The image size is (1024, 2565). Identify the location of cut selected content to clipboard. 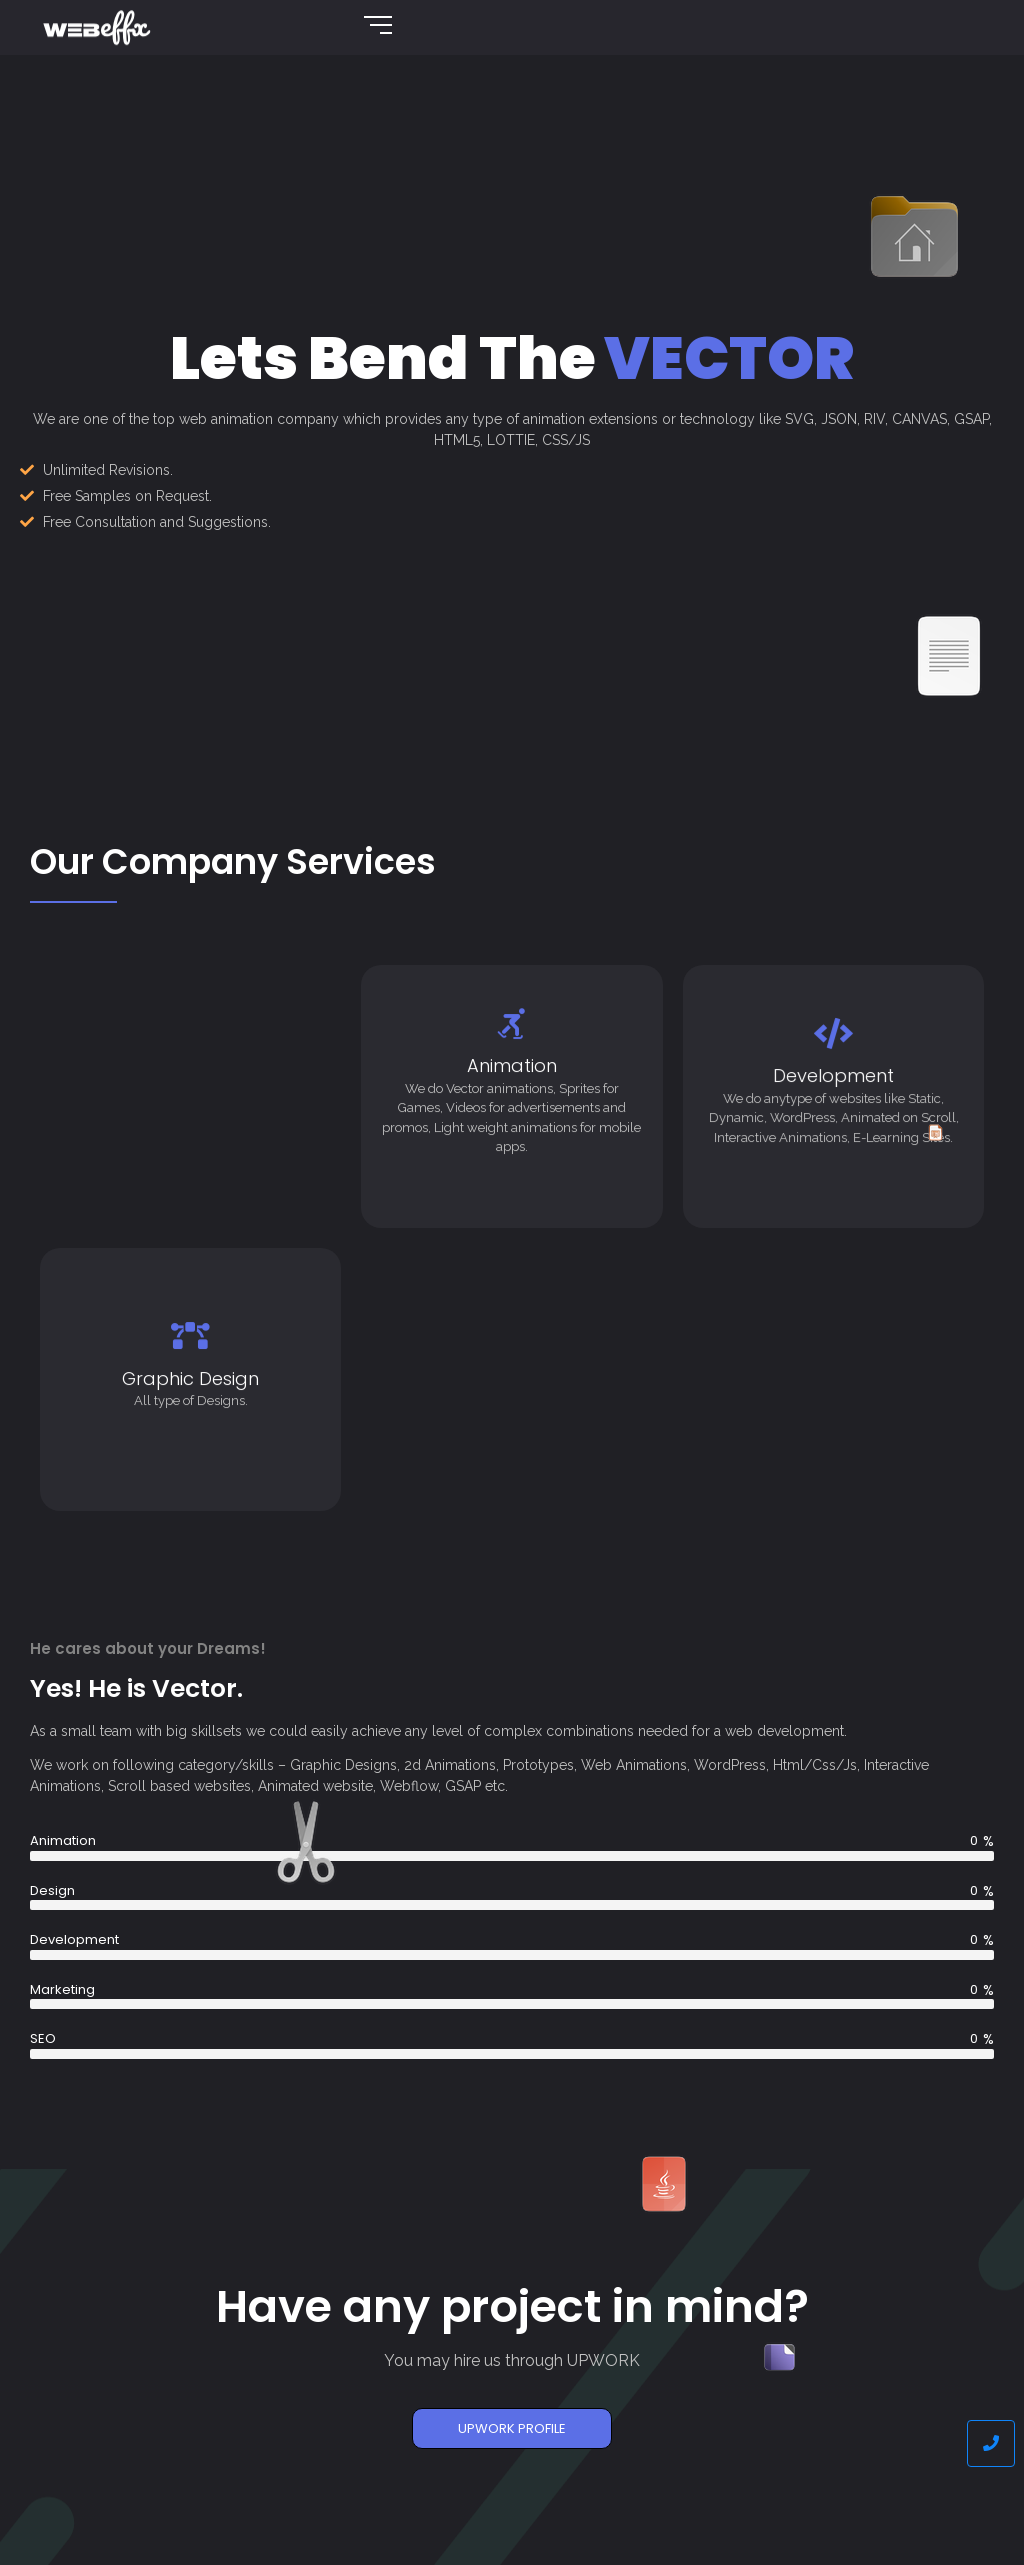
(306, 1842).